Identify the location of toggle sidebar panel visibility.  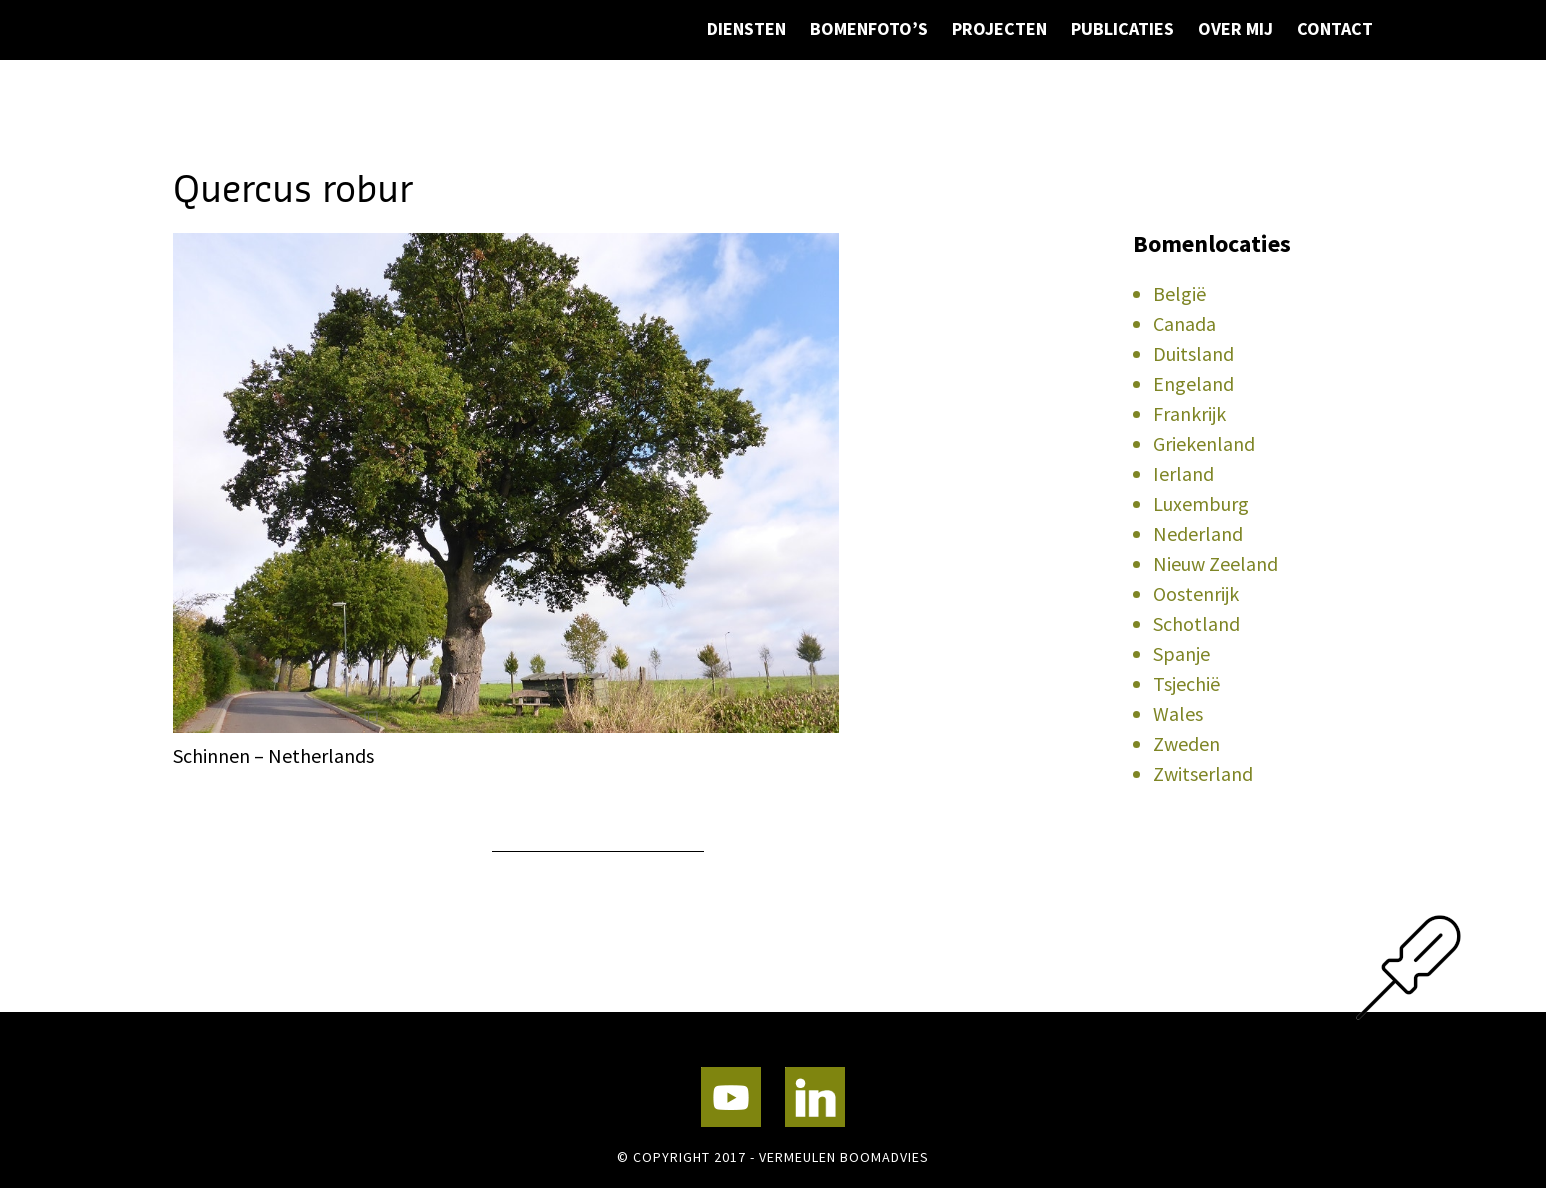
(371, 717).